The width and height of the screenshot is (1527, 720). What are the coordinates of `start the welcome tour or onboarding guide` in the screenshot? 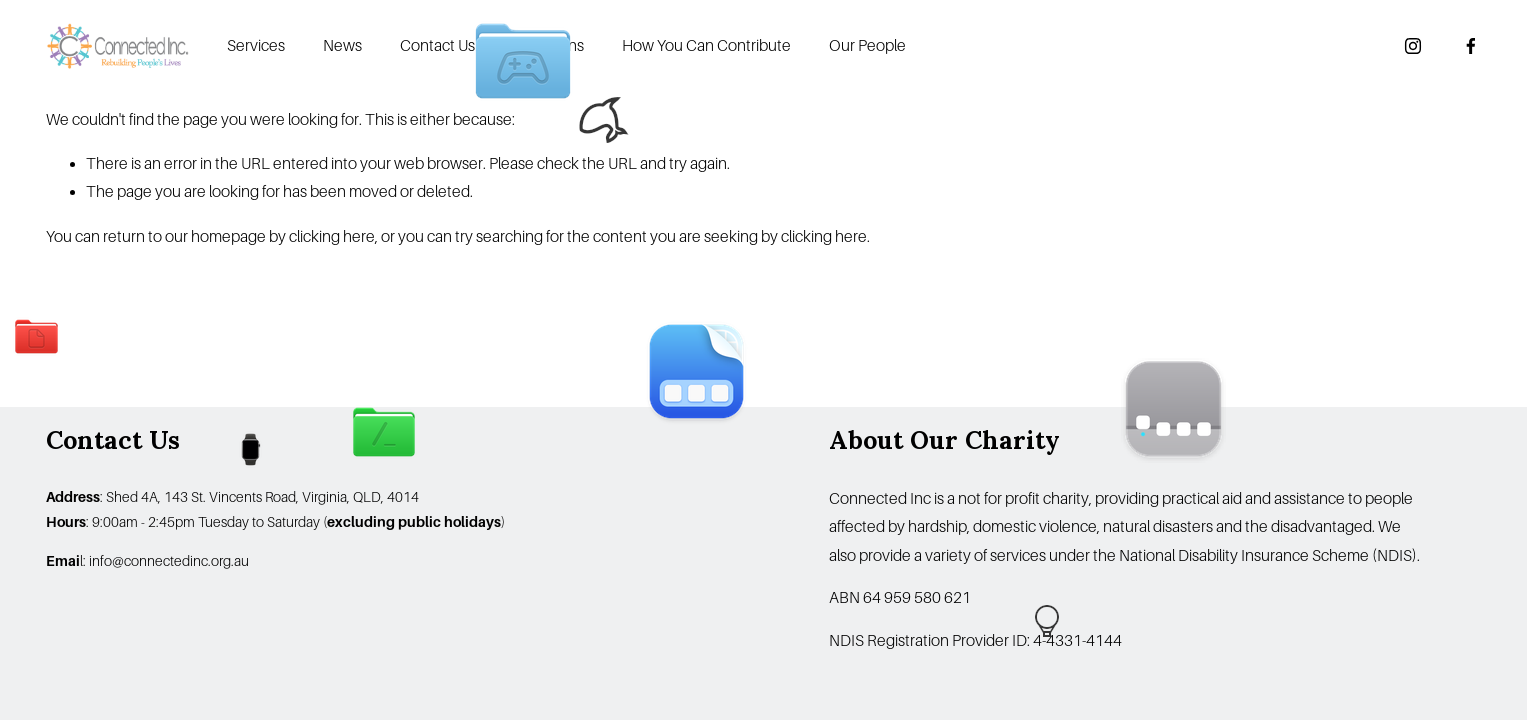 It's located at (1047, 621).